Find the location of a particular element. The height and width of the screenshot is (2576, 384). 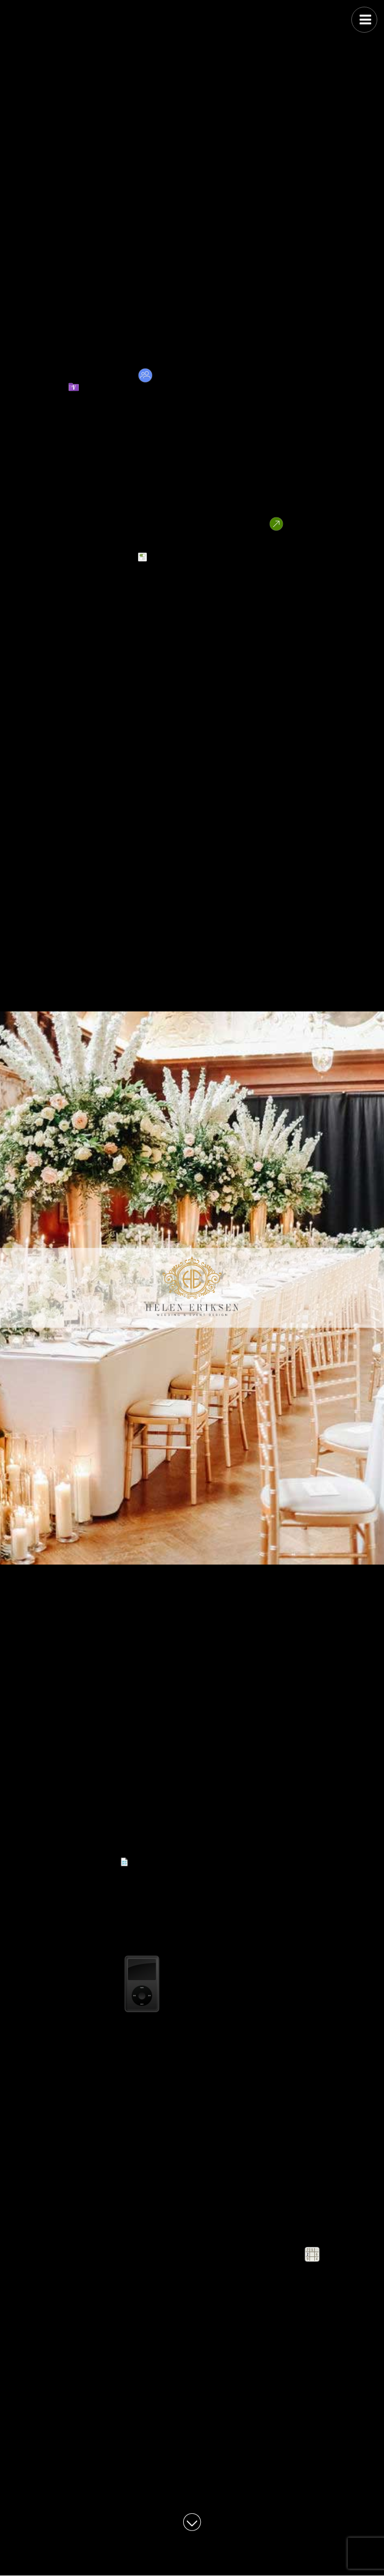

indicates a symbolic link or shortcut to another file is located at coordinates (276, 524).